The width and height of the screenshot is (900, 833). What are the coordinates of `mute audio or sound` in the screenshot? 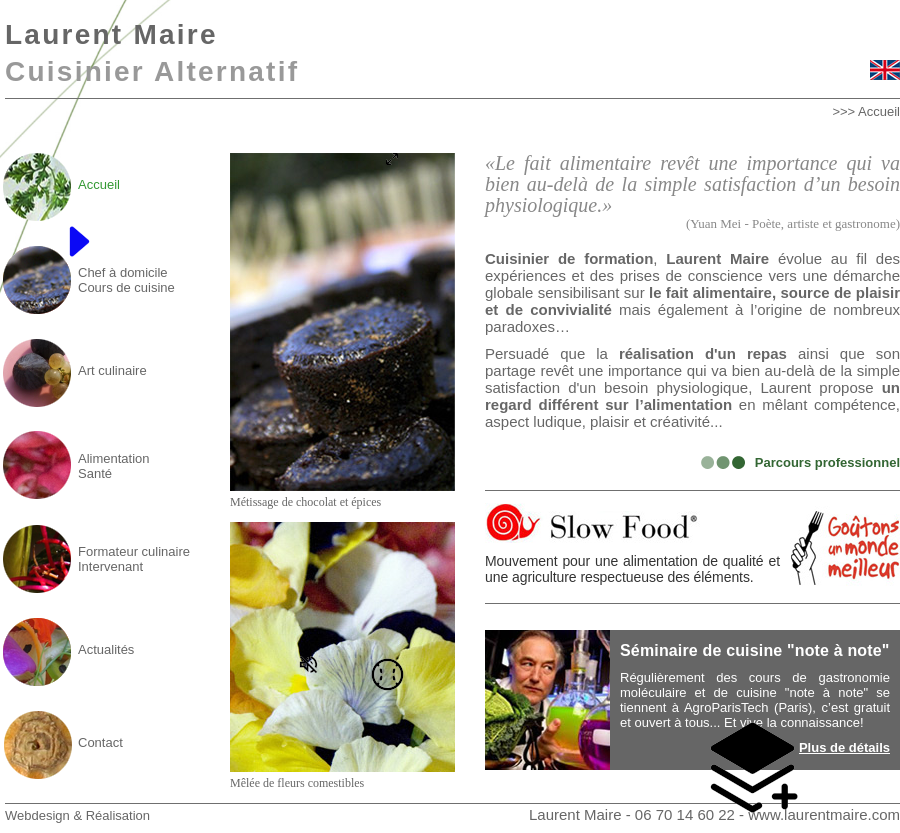 It's located at (308, 664).